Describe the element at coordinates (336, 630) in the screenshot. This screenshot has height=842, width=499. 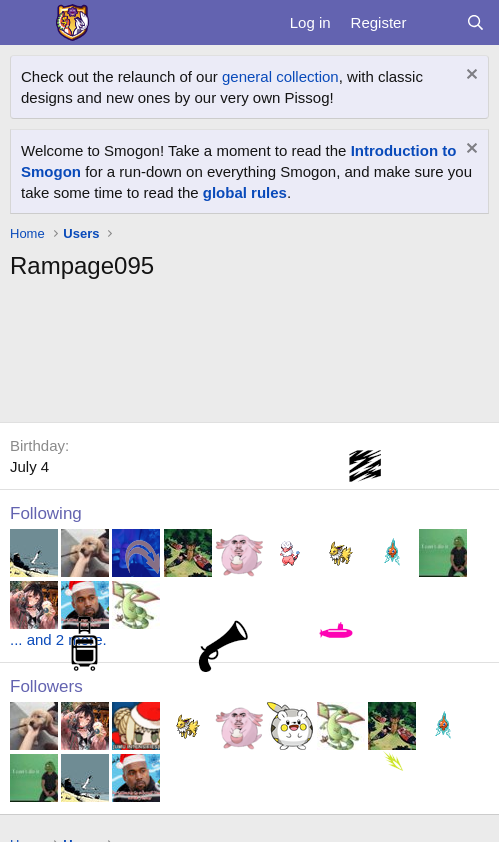
I see `navigate to submarine or underwater vessel section` at that location.